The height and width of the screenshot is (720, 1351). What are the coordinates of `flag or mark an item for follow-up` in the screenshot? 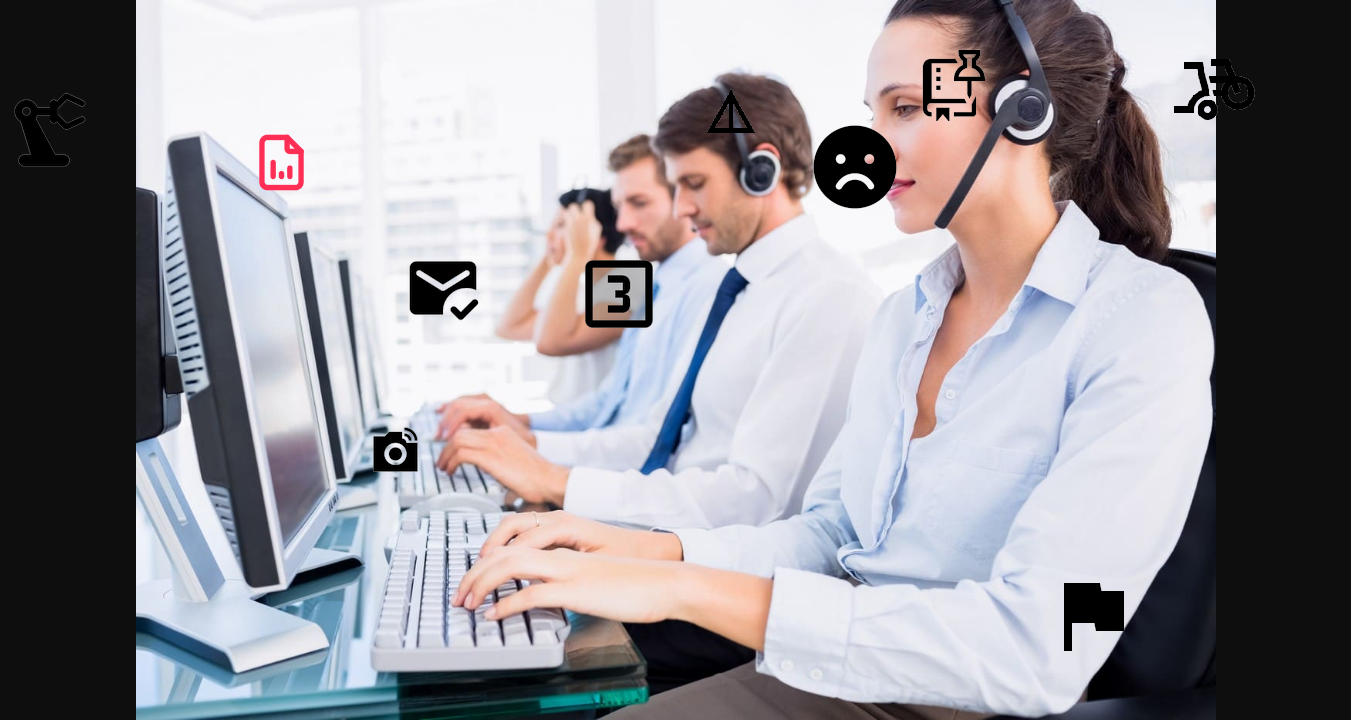 It's located at (1092, 615).